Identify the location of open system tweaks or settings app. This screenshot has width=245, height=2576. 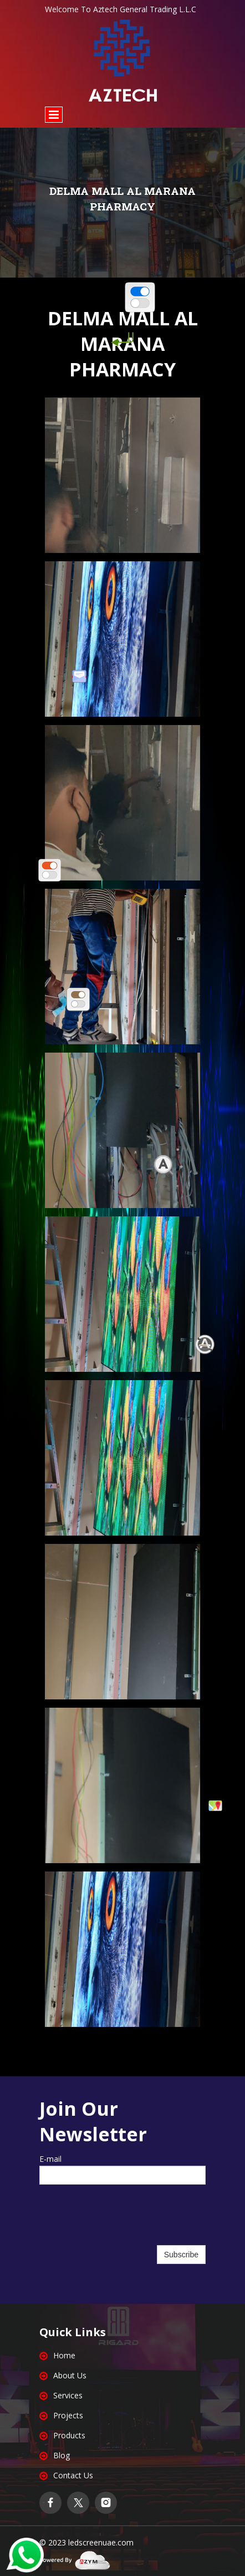
(49, 870).